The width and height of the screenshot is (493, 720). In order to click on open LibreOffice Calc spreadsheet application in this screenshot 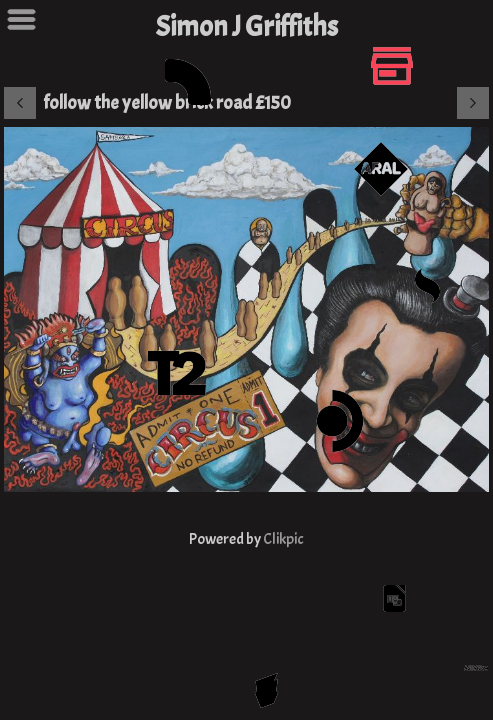, I will do `click(394, 598)`.